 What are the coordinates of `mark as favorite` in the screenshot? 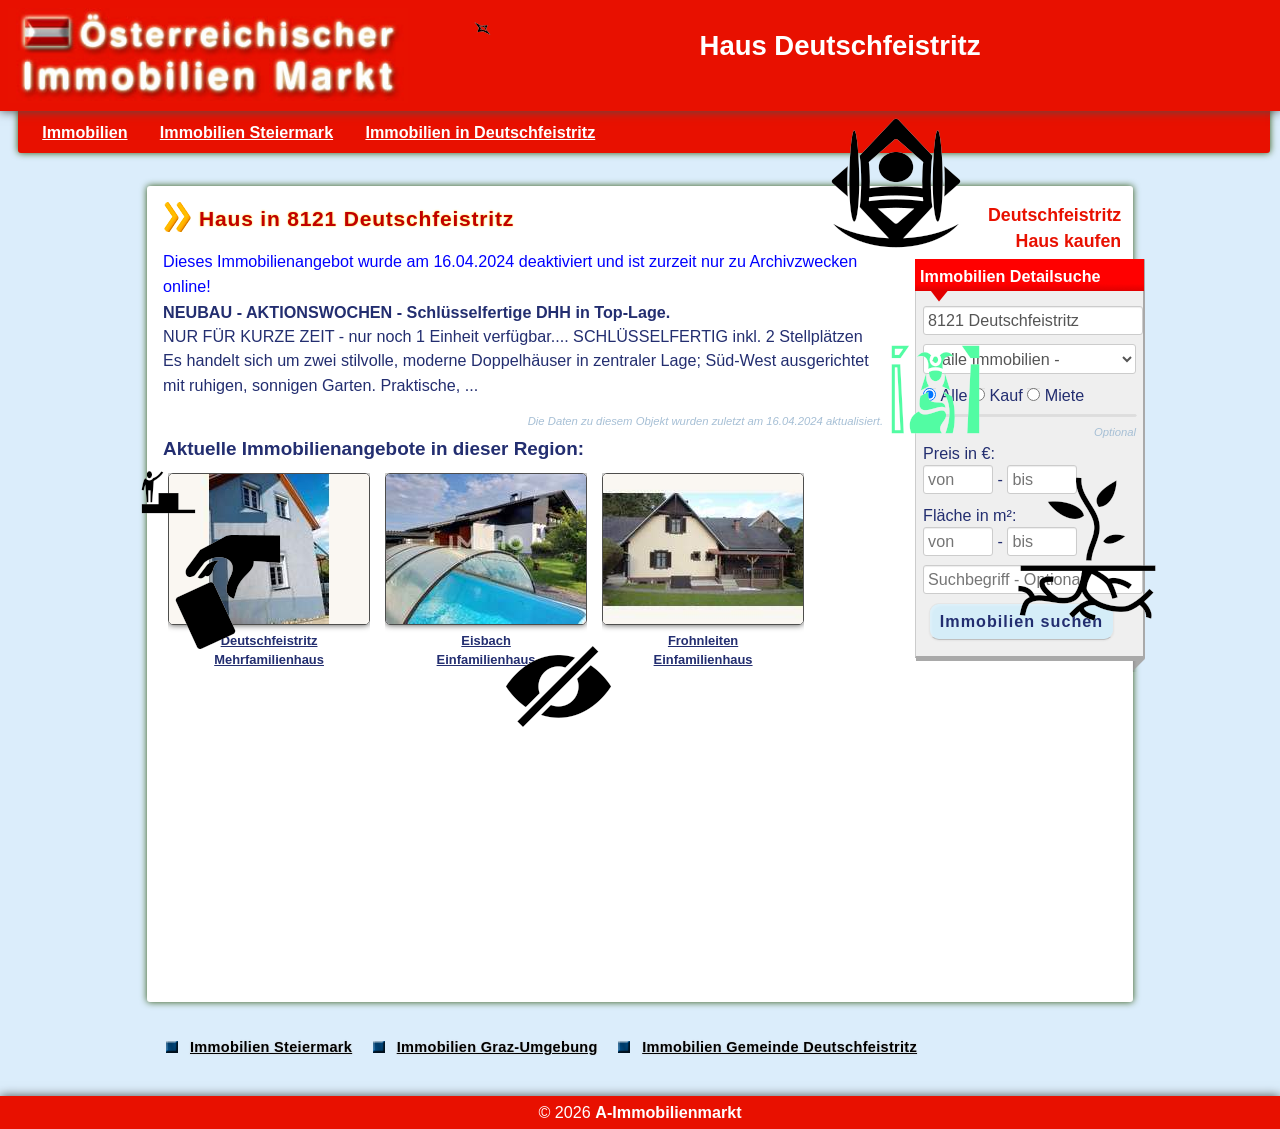 It's located at (482, 28).